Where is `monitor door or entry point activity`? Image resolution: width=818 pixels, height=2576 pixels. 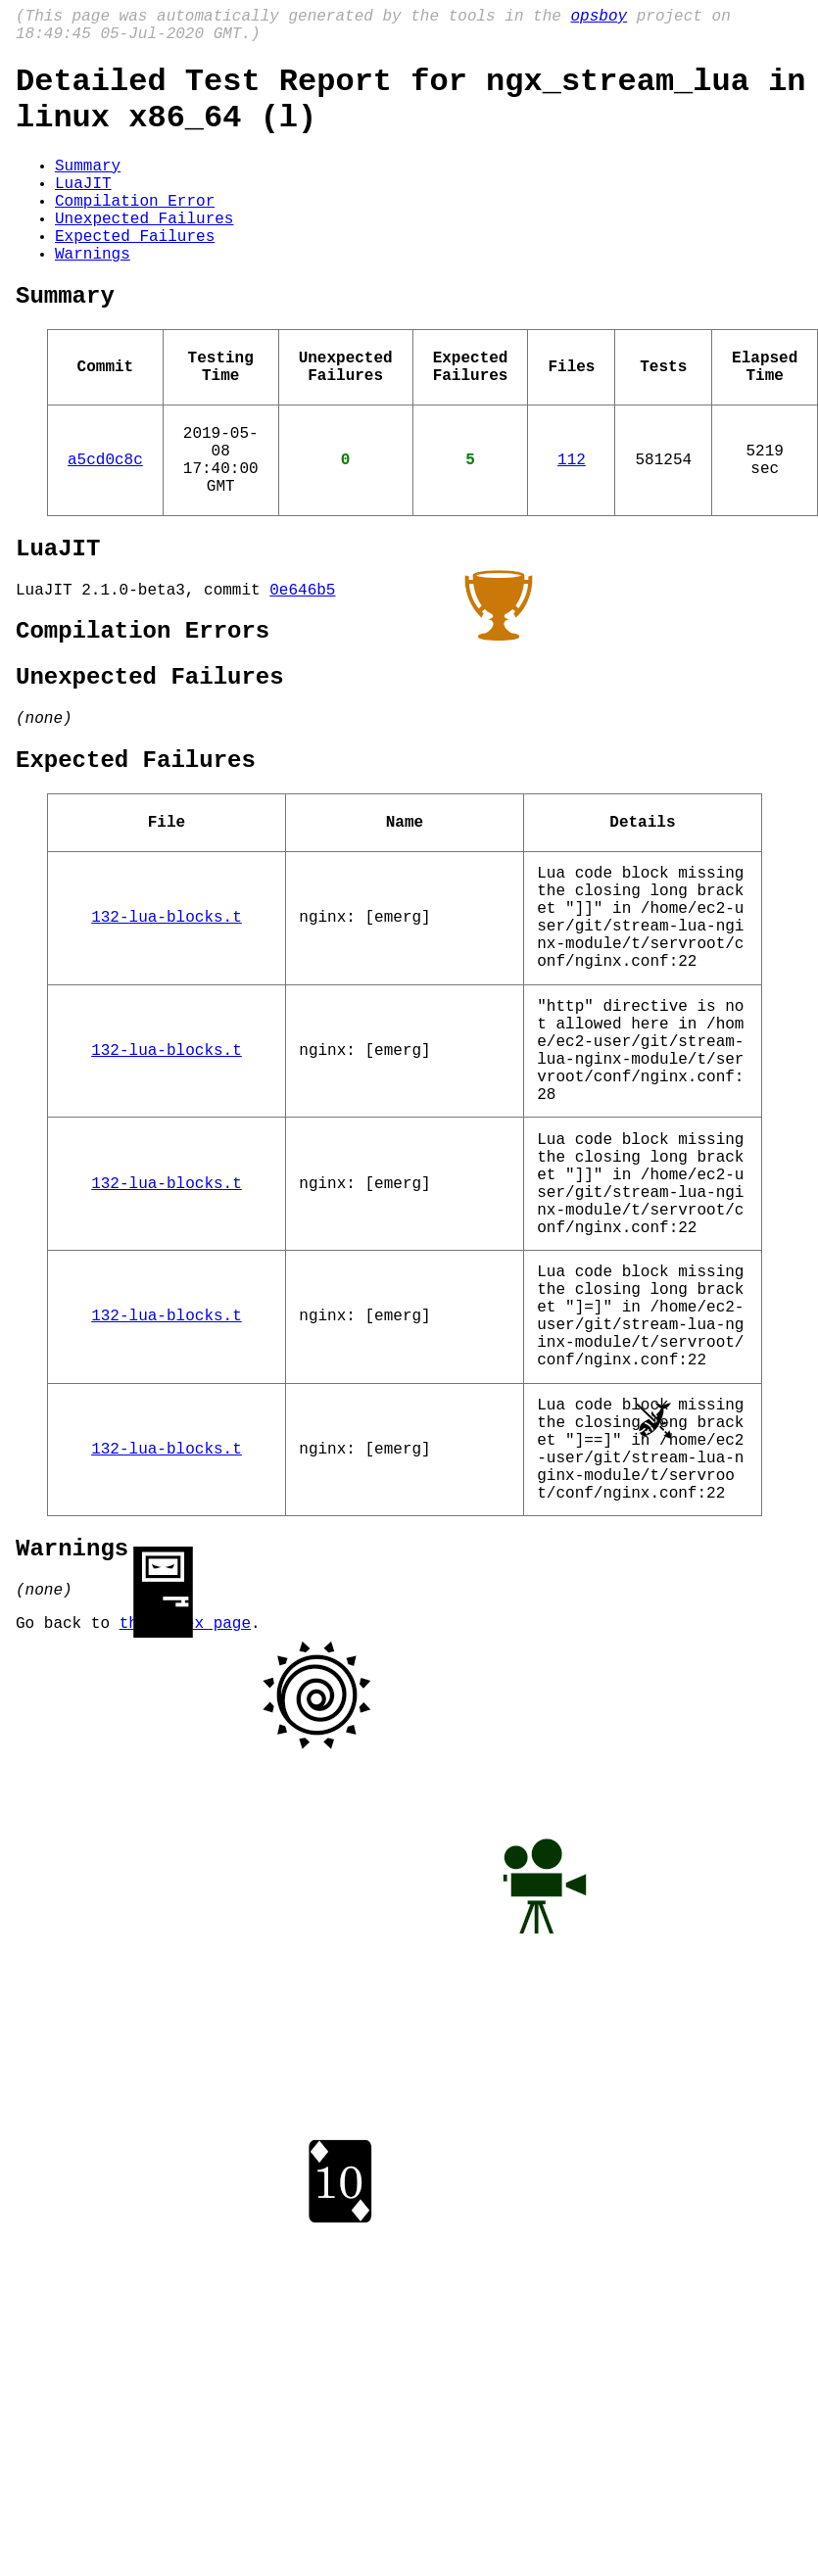
monitor door or entry point activity is located at coordinates (163, 1592).